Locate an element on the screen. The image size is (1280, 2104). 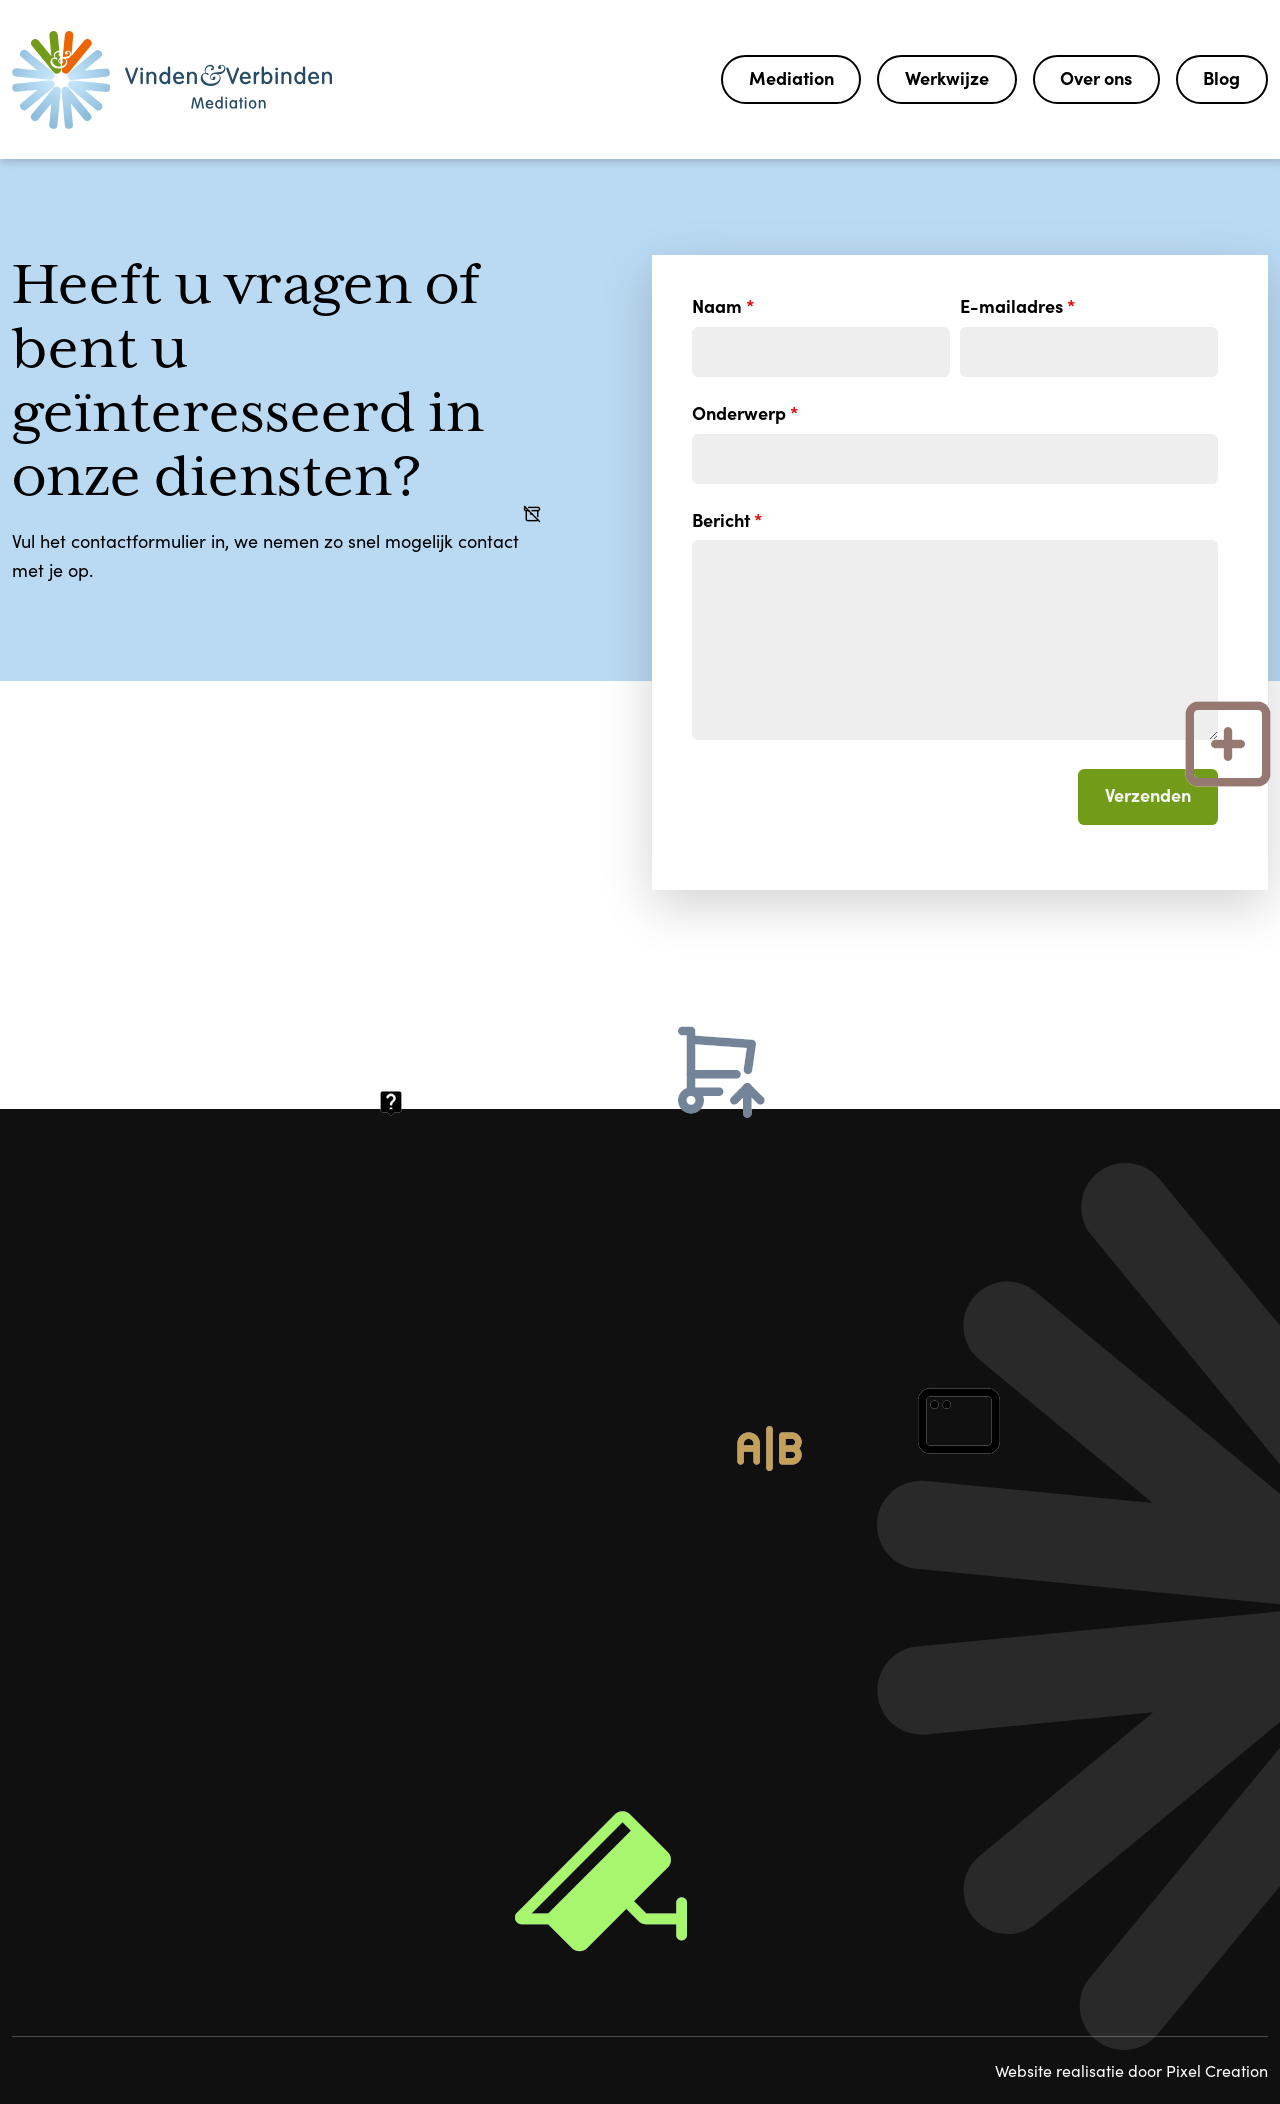
access security camera feed is located at coordinates (601, 1892).